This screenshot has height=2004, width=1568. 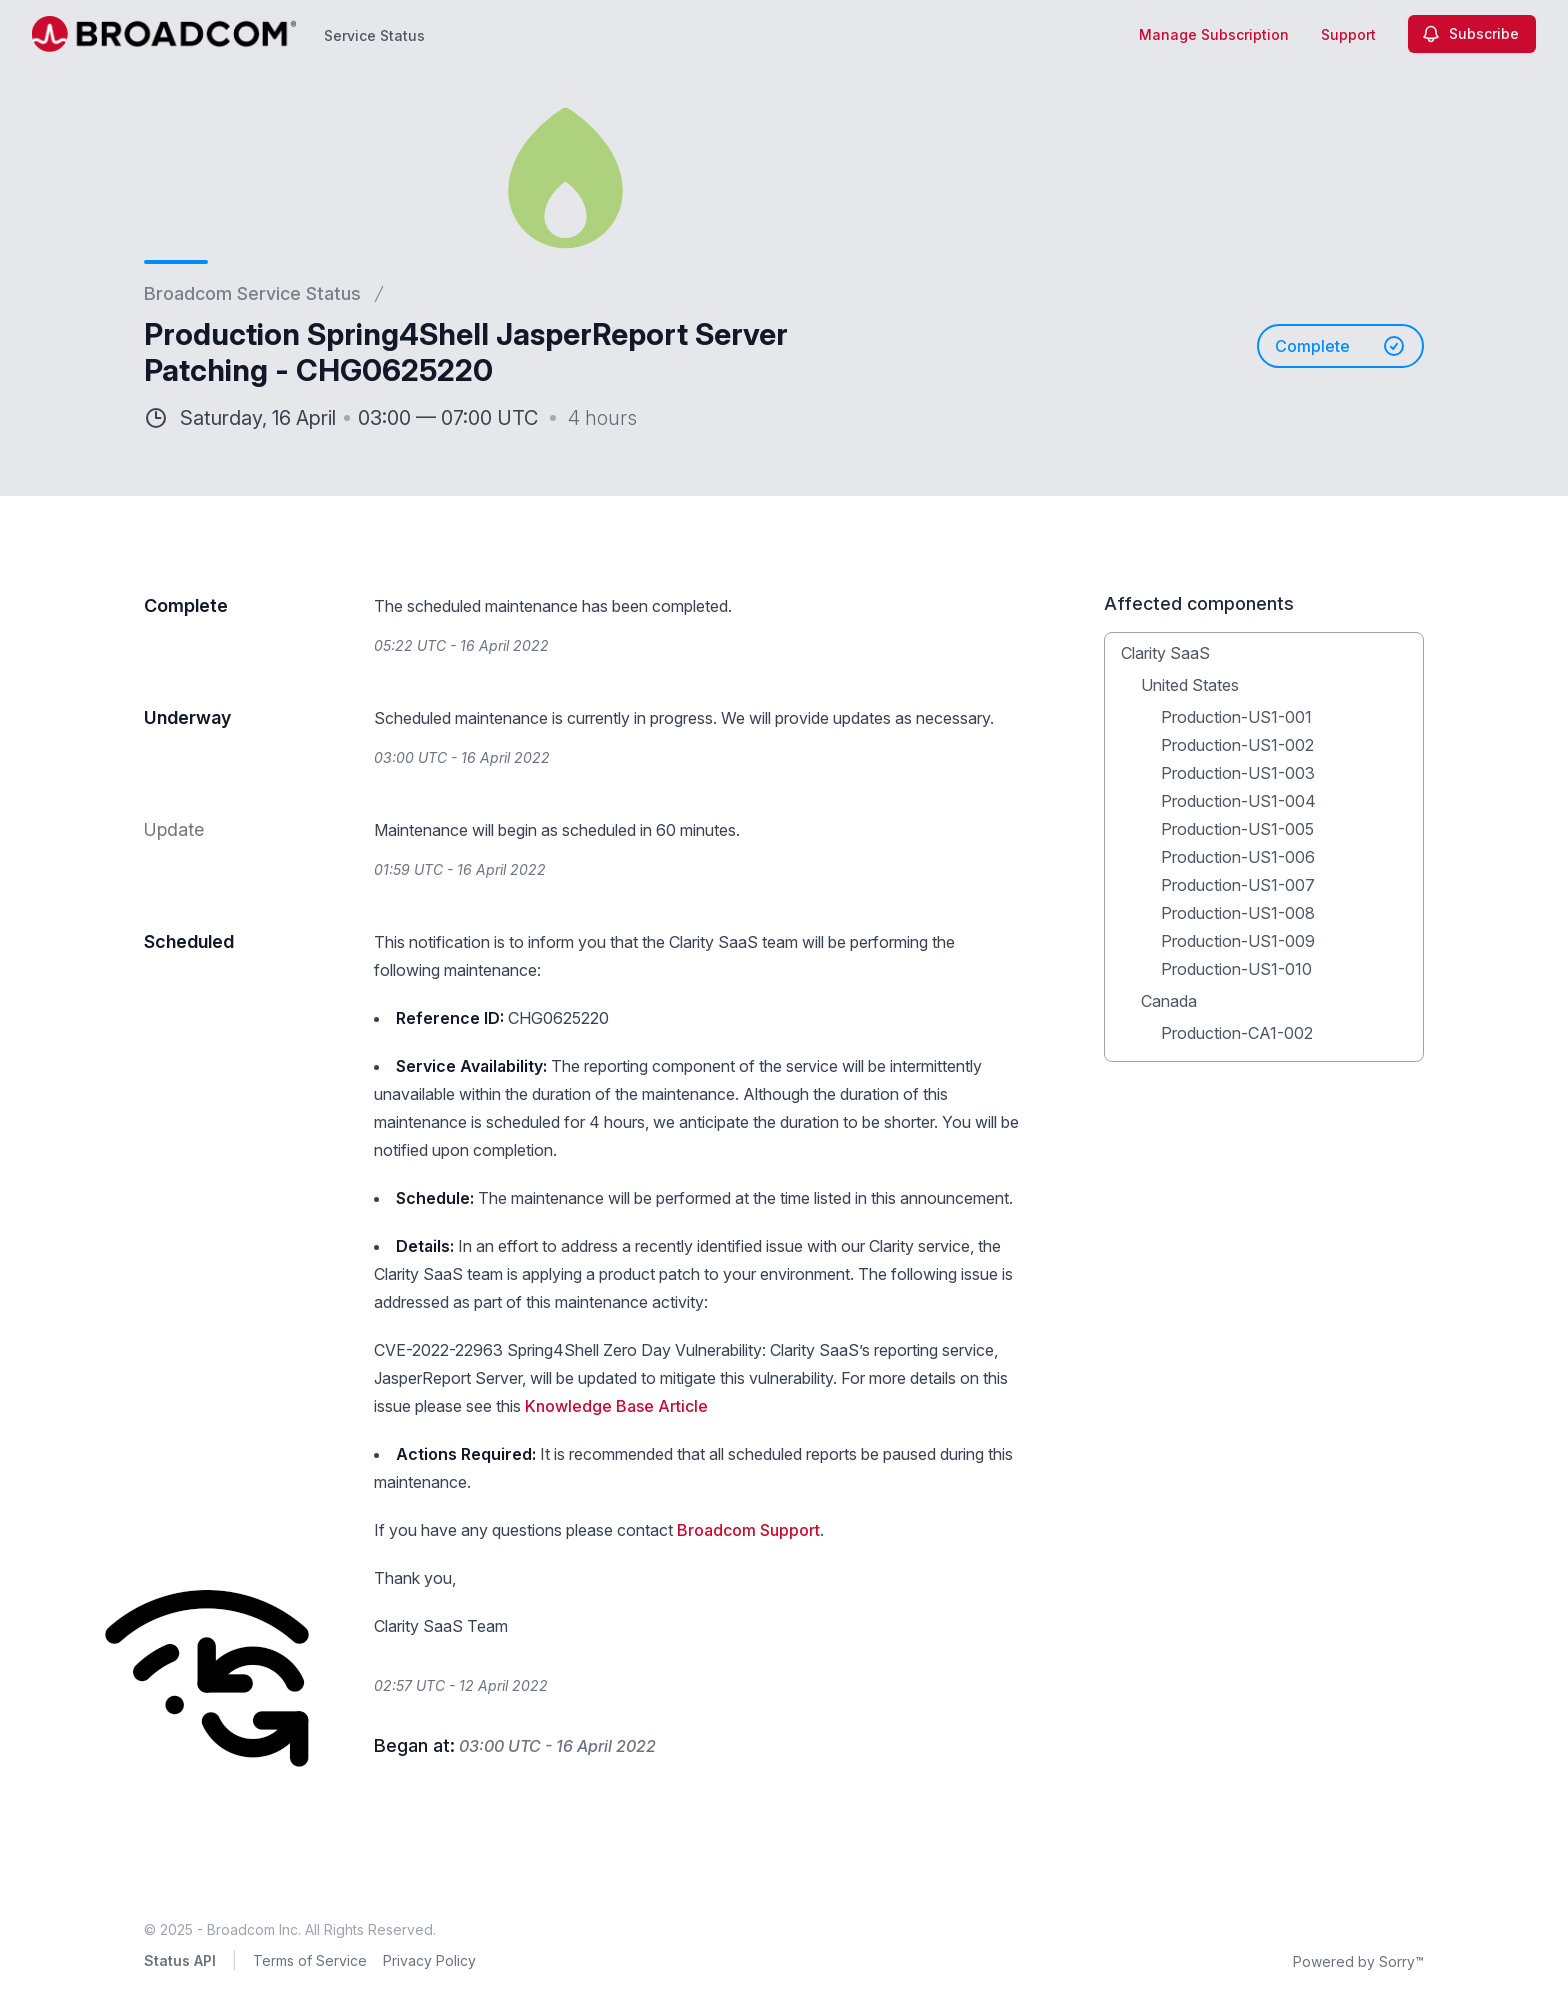 I want to click on sync data over wifi connection, so click(x=207, y=1664).